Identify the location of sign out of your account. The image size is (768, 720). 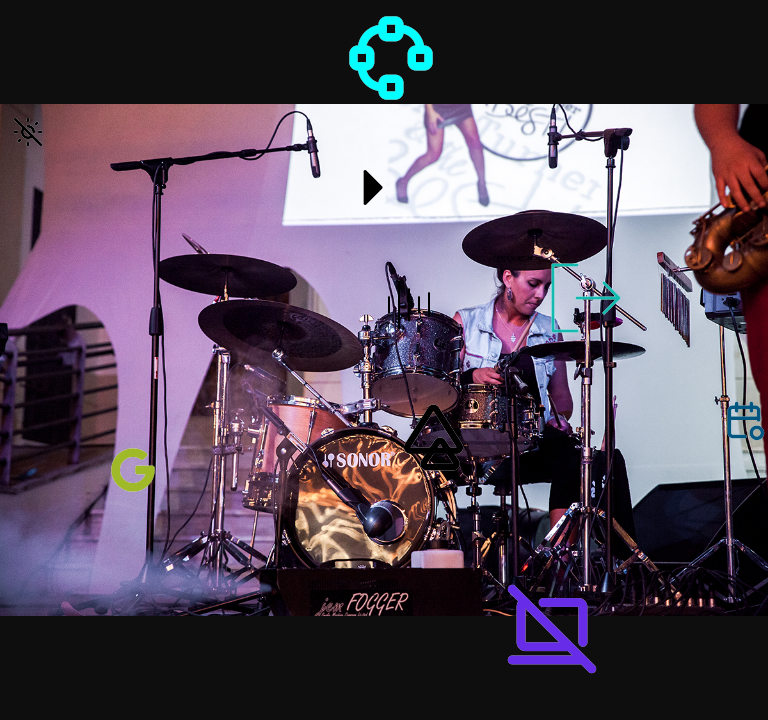
(583, 298).